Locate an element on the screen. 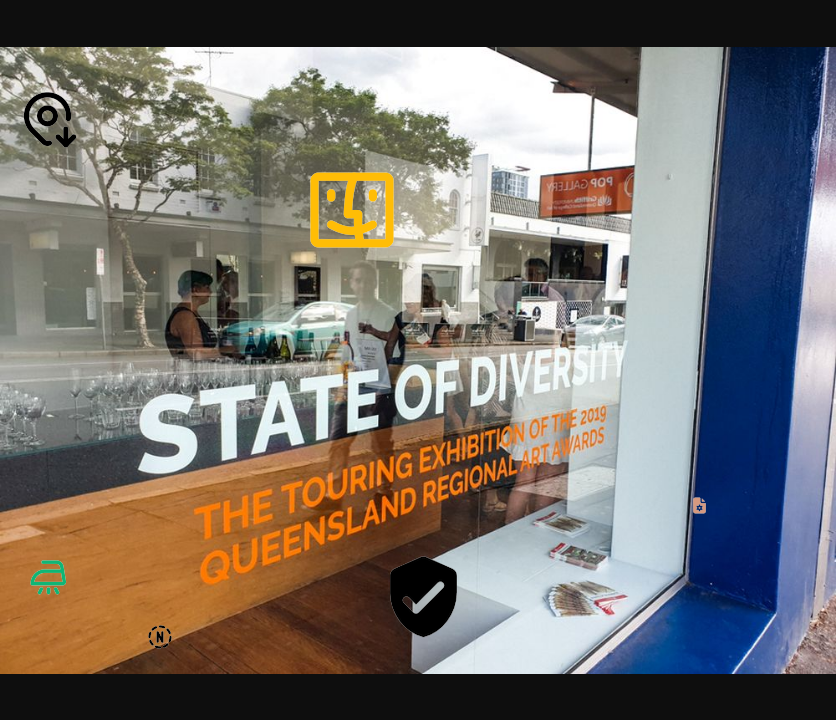  indicates a draft or pending status for an item is located at coordinates (160, 637).